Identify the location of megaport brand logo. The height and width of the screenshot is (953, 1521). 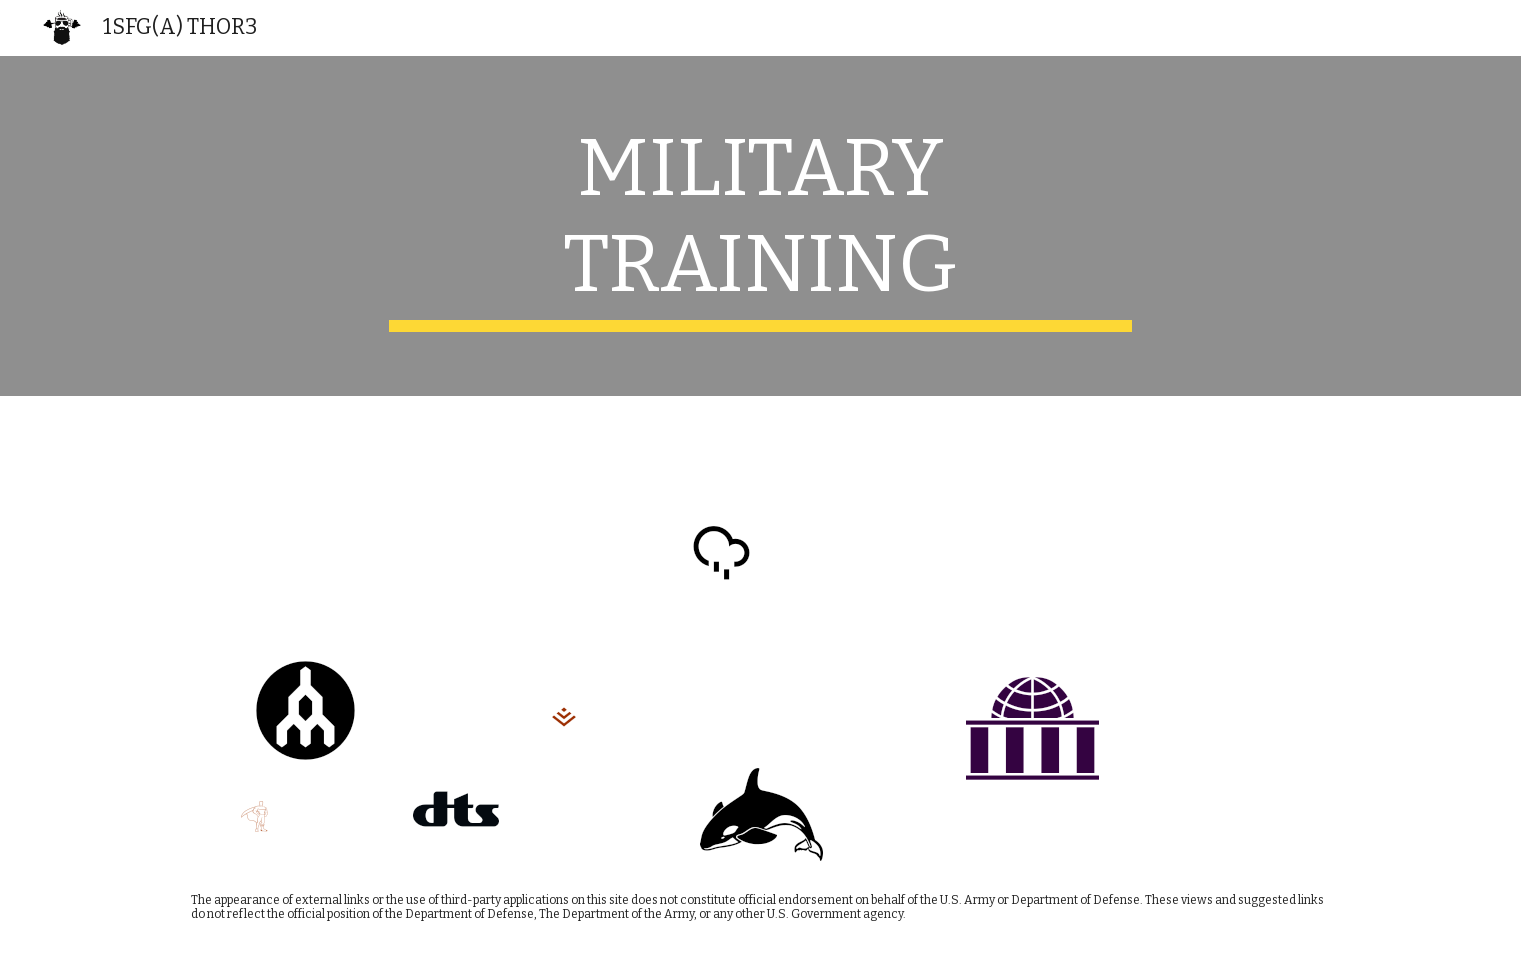
(305, 710).